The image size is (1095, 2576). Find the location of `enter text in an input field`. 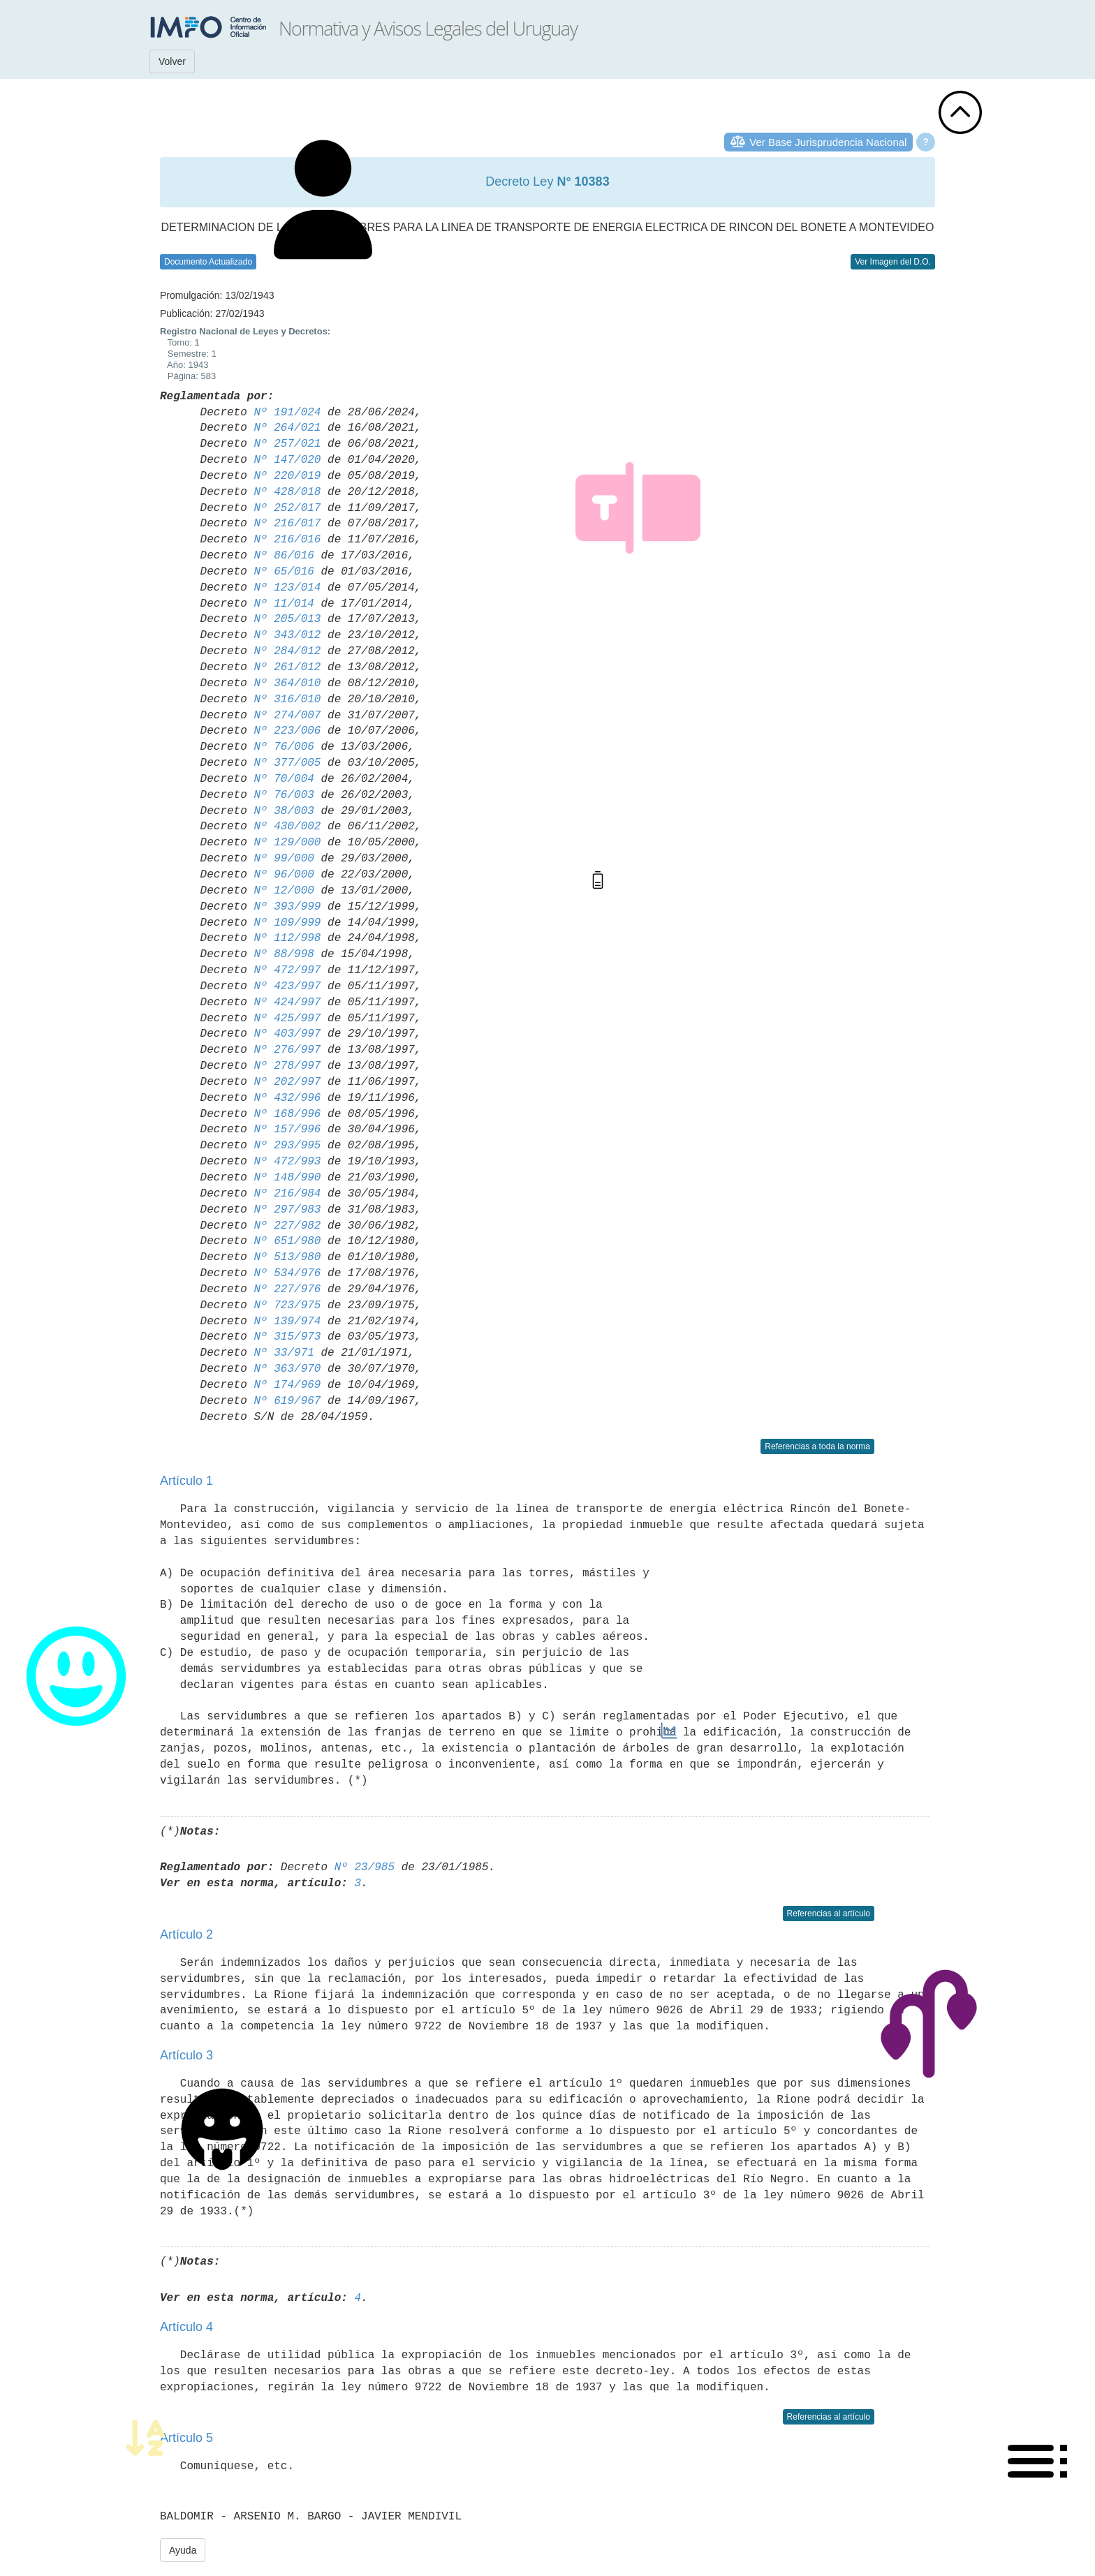

enter text in an input field is located at coordinates (638, 508).